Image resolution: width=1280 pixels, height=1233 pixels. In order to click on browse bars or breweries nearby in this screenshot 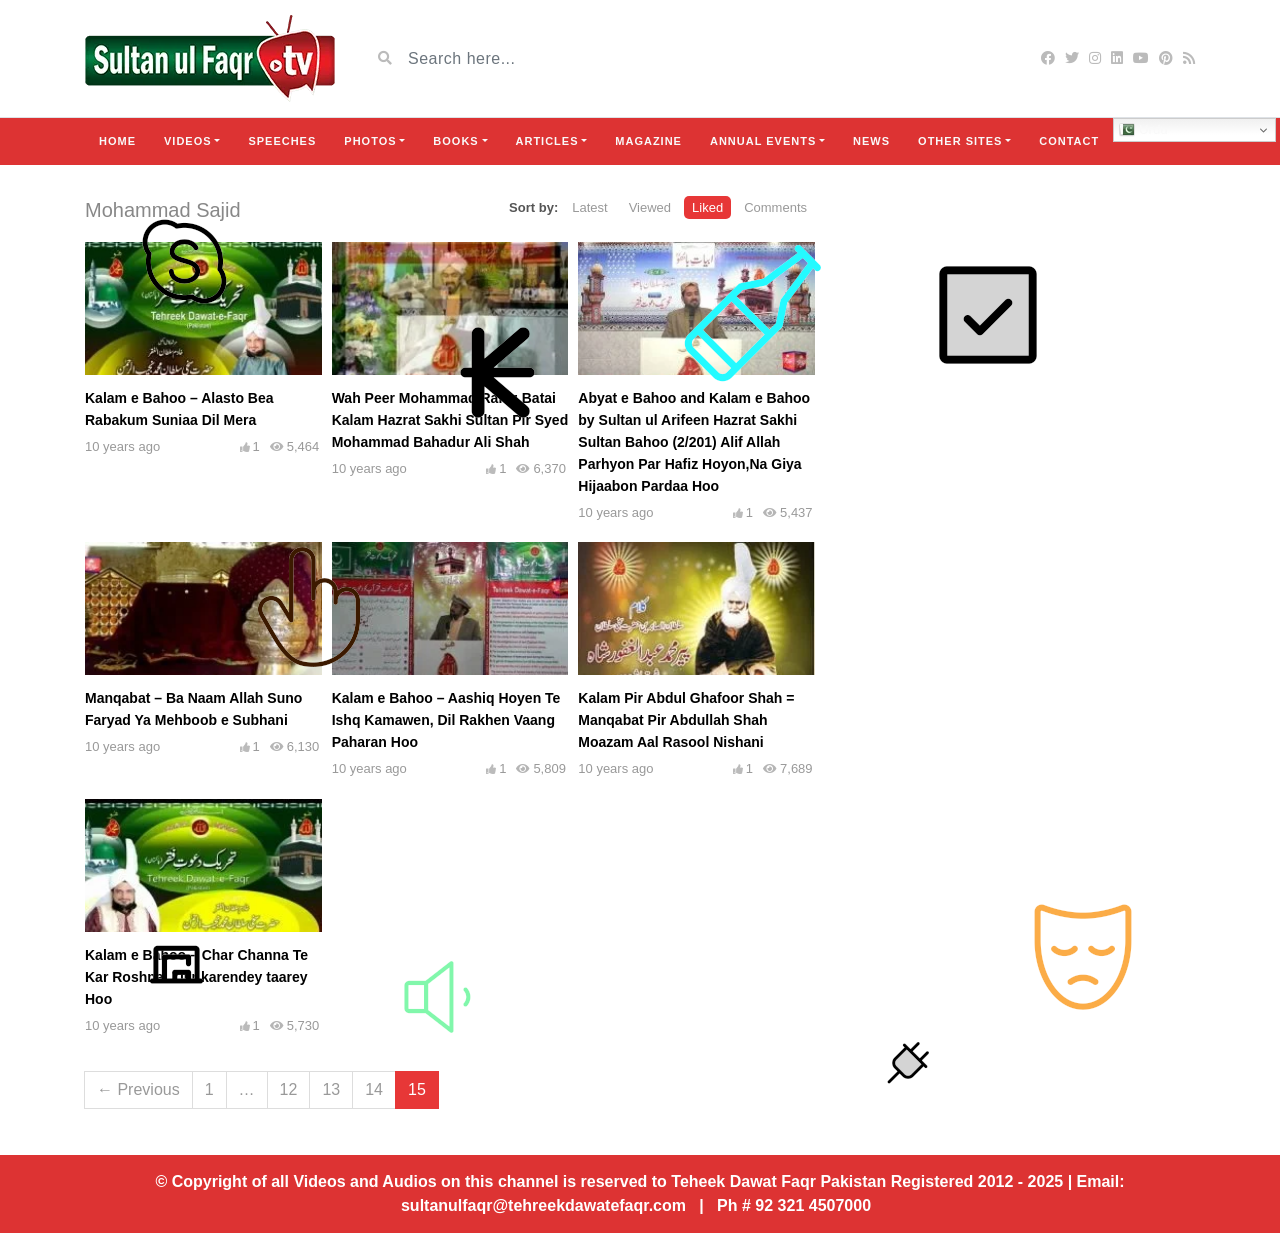, I will do `click(750, 315)`.